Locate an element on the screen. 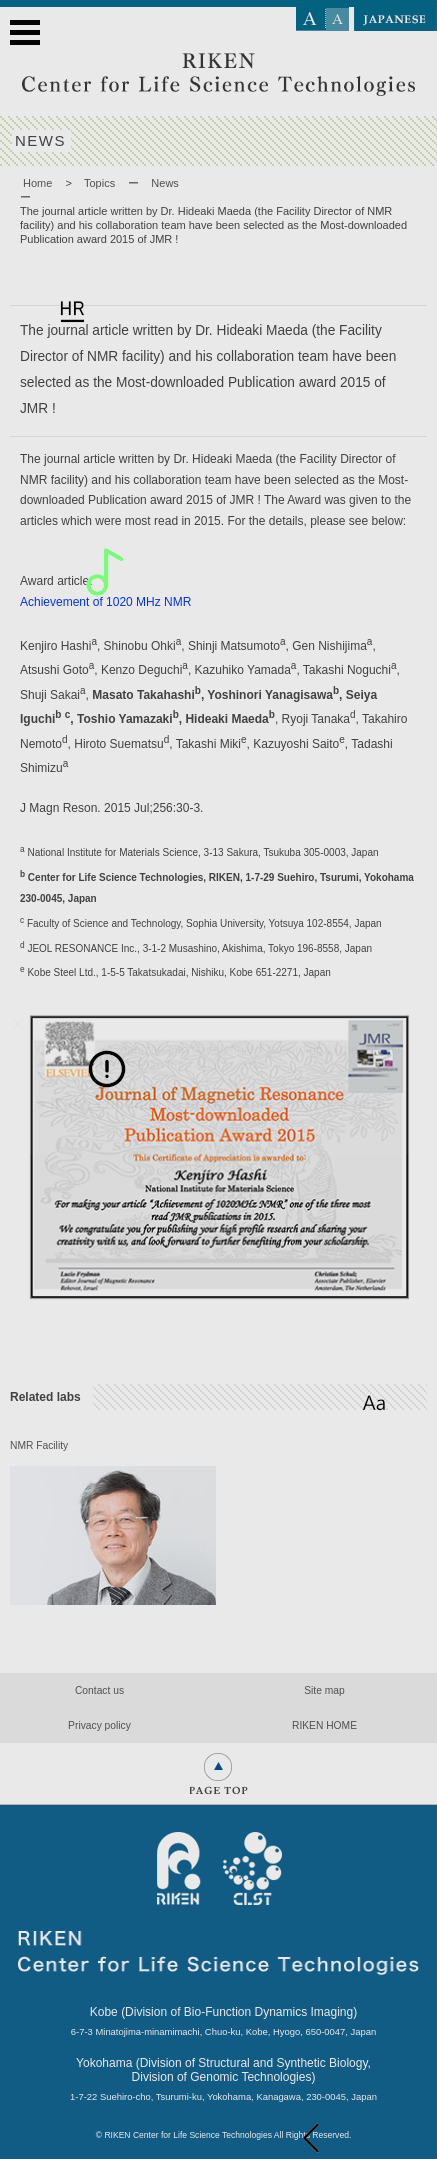  go back to the previous screen is located at coordinates (311, 2138).